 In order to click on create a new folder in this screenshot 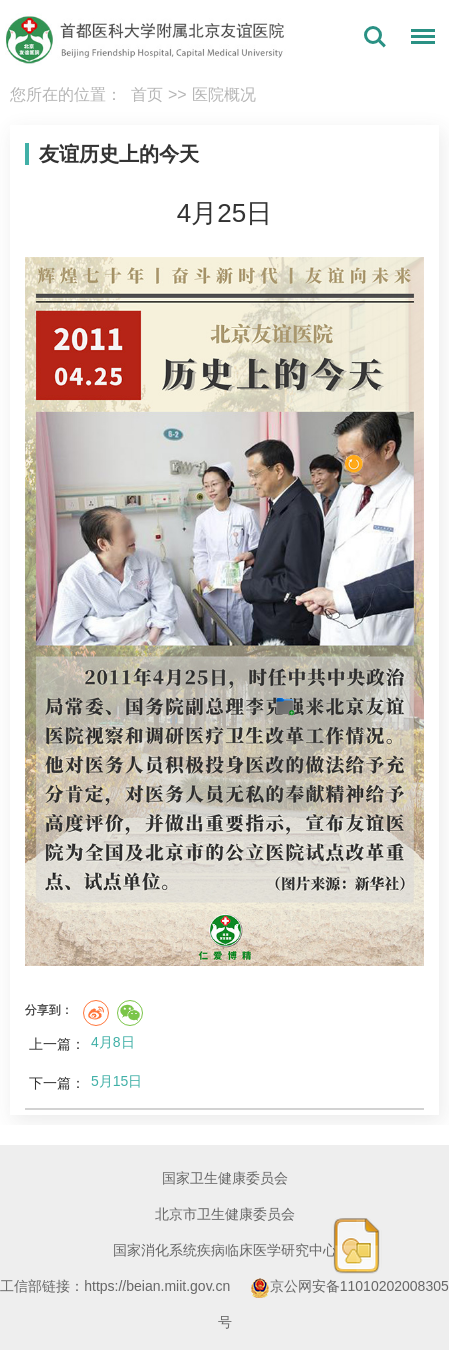, I will do `click(285, 706)`.